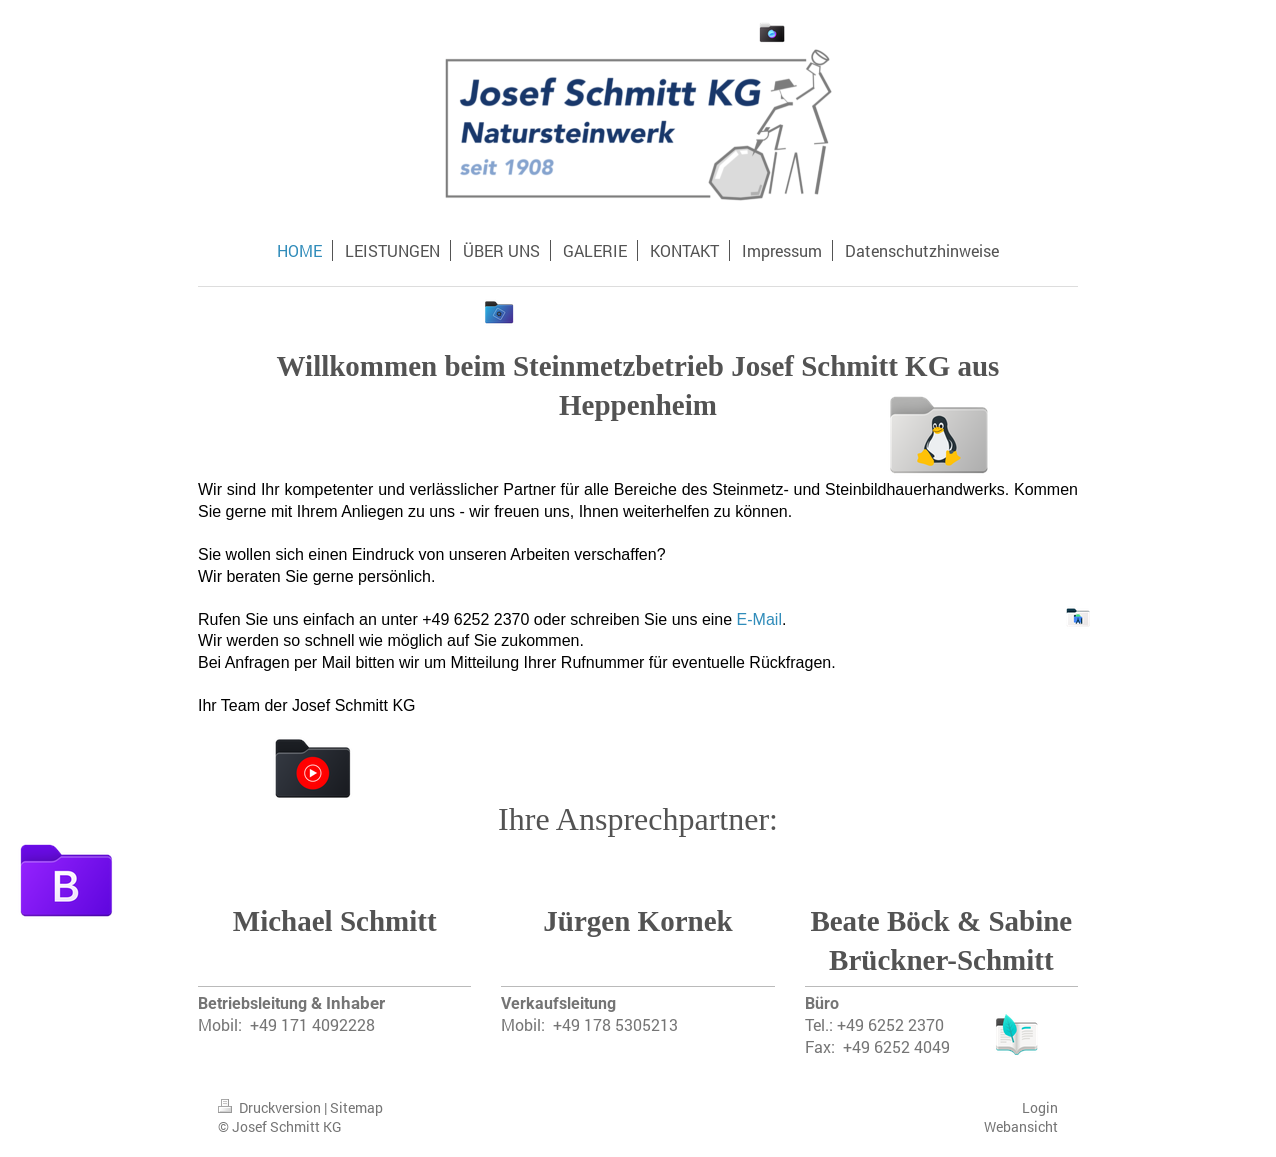 The image size is (1276, 1157). What do you see at coordinates (772, 33) in the screenshot?
I see `open jetbrains fleet project folder` at bounding box center [772, 33].